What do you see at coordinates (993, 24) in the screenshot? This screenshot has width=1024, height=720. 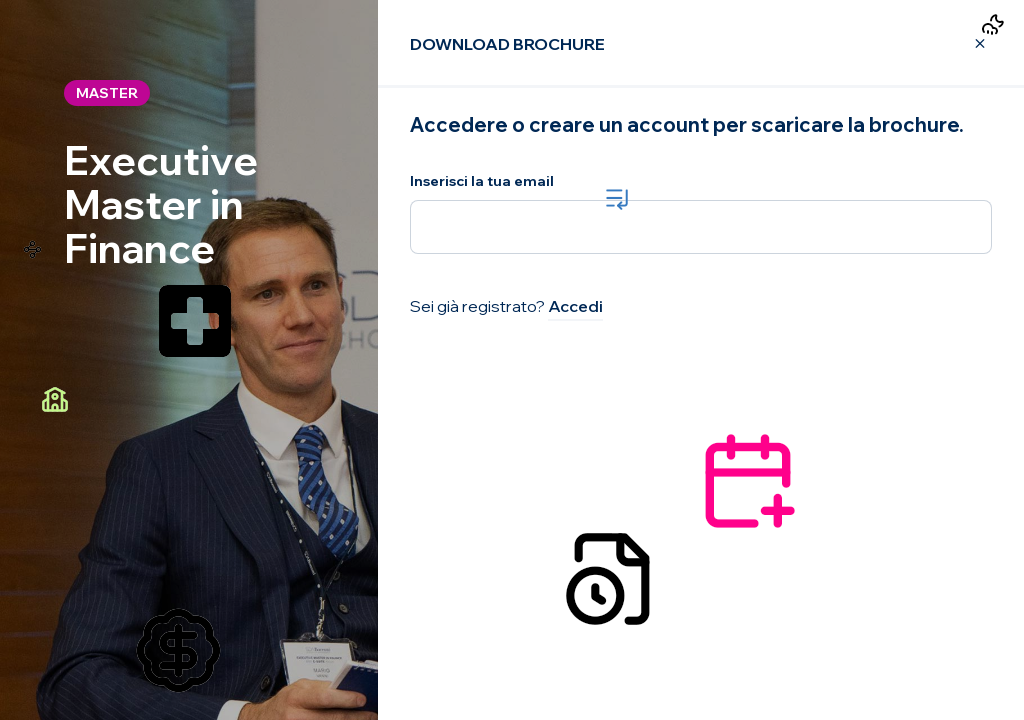 I see `indicates nighttime rainy weather conditions` at bounding box center [993, 24].